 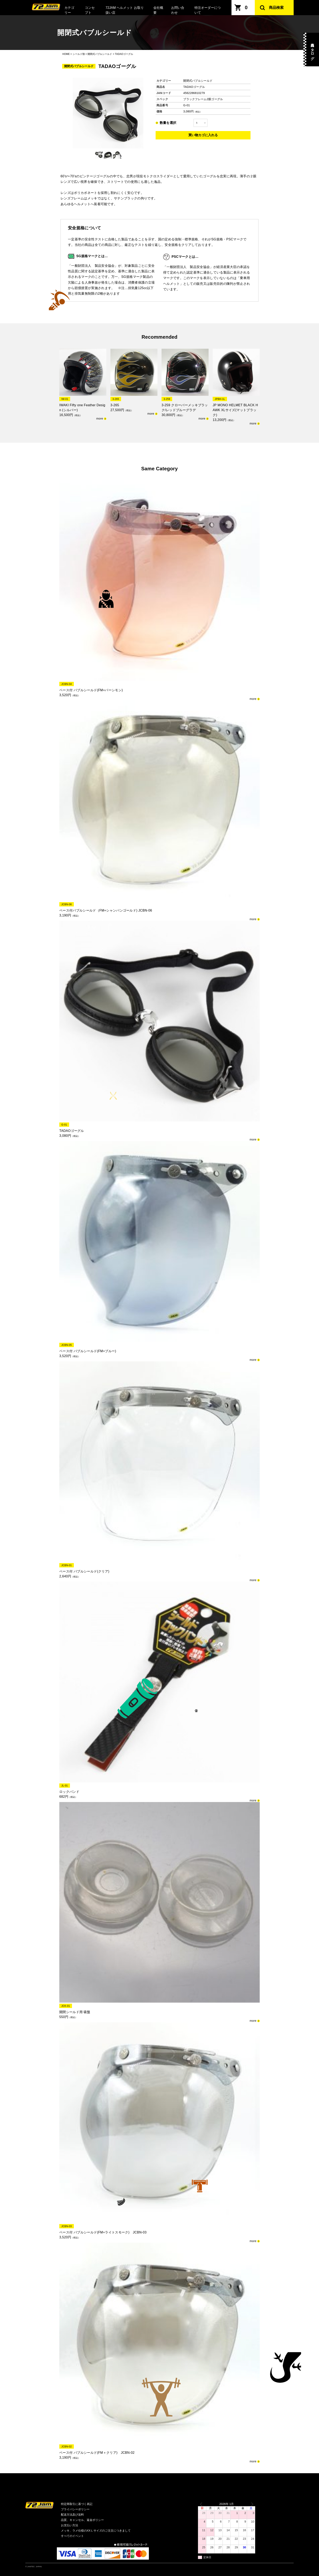 I want to click on indicates a pipe junction or plumbing connection point, so click(x=200, y=2184).